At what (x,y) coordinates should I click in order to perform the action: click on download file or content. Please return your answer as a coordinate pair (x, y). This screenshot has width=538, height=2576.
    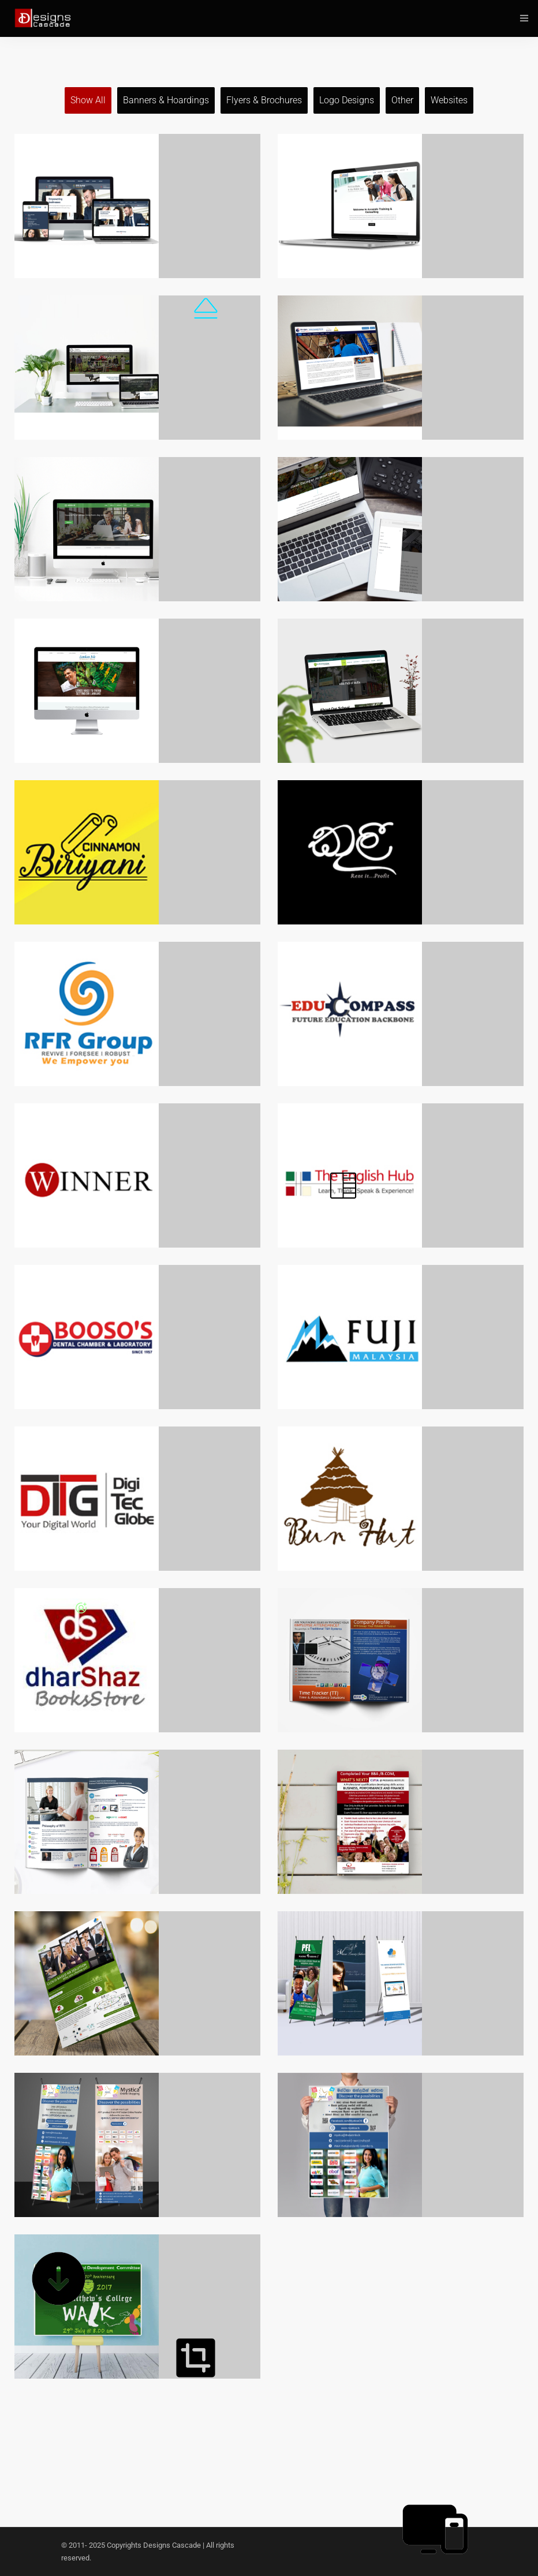
    Looking at the image, I should click on (58, 2278).